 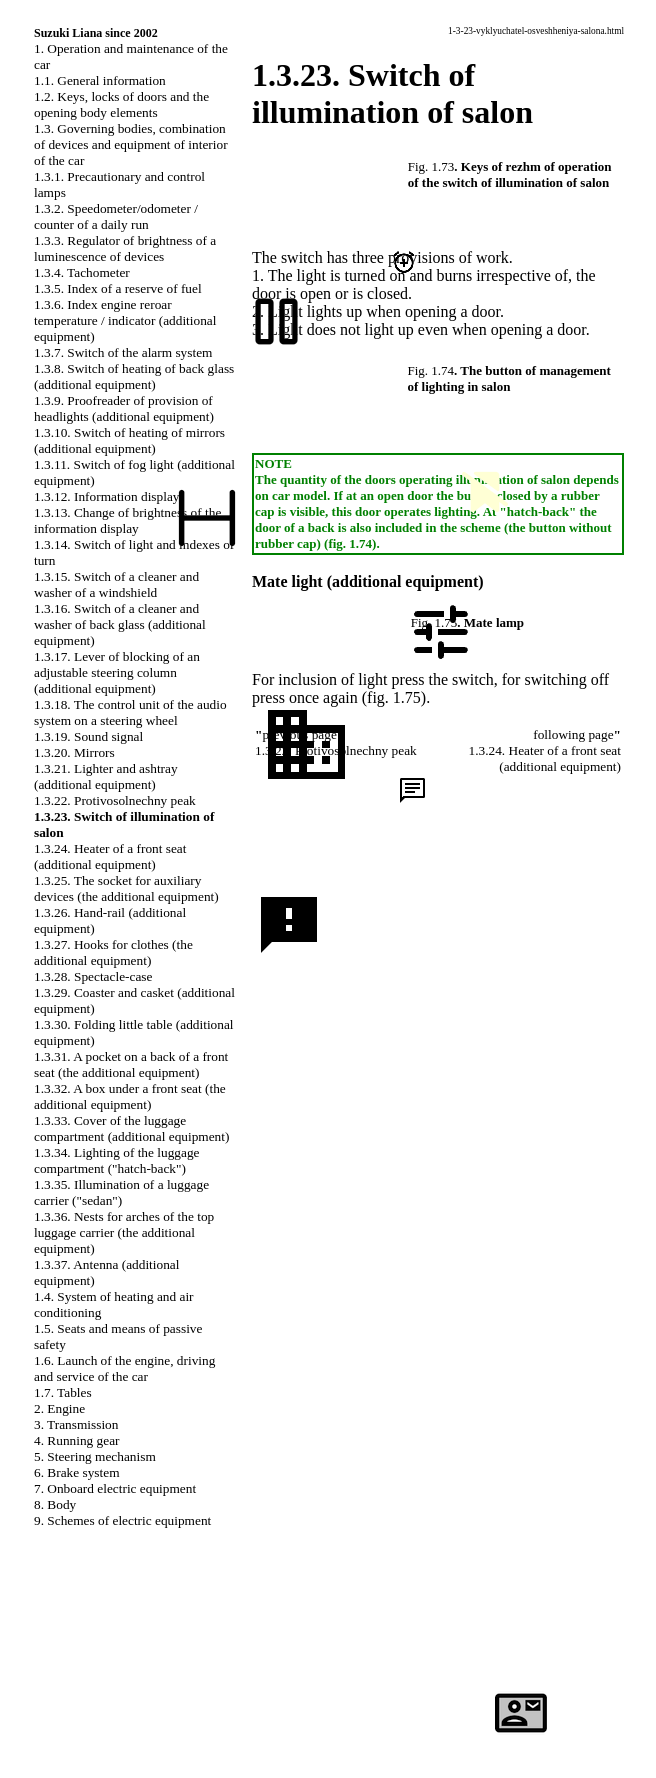 What do you see at coordinates (289, 925) in the screenshot?
I see `message failed to send` at bounding box center [289, 925].